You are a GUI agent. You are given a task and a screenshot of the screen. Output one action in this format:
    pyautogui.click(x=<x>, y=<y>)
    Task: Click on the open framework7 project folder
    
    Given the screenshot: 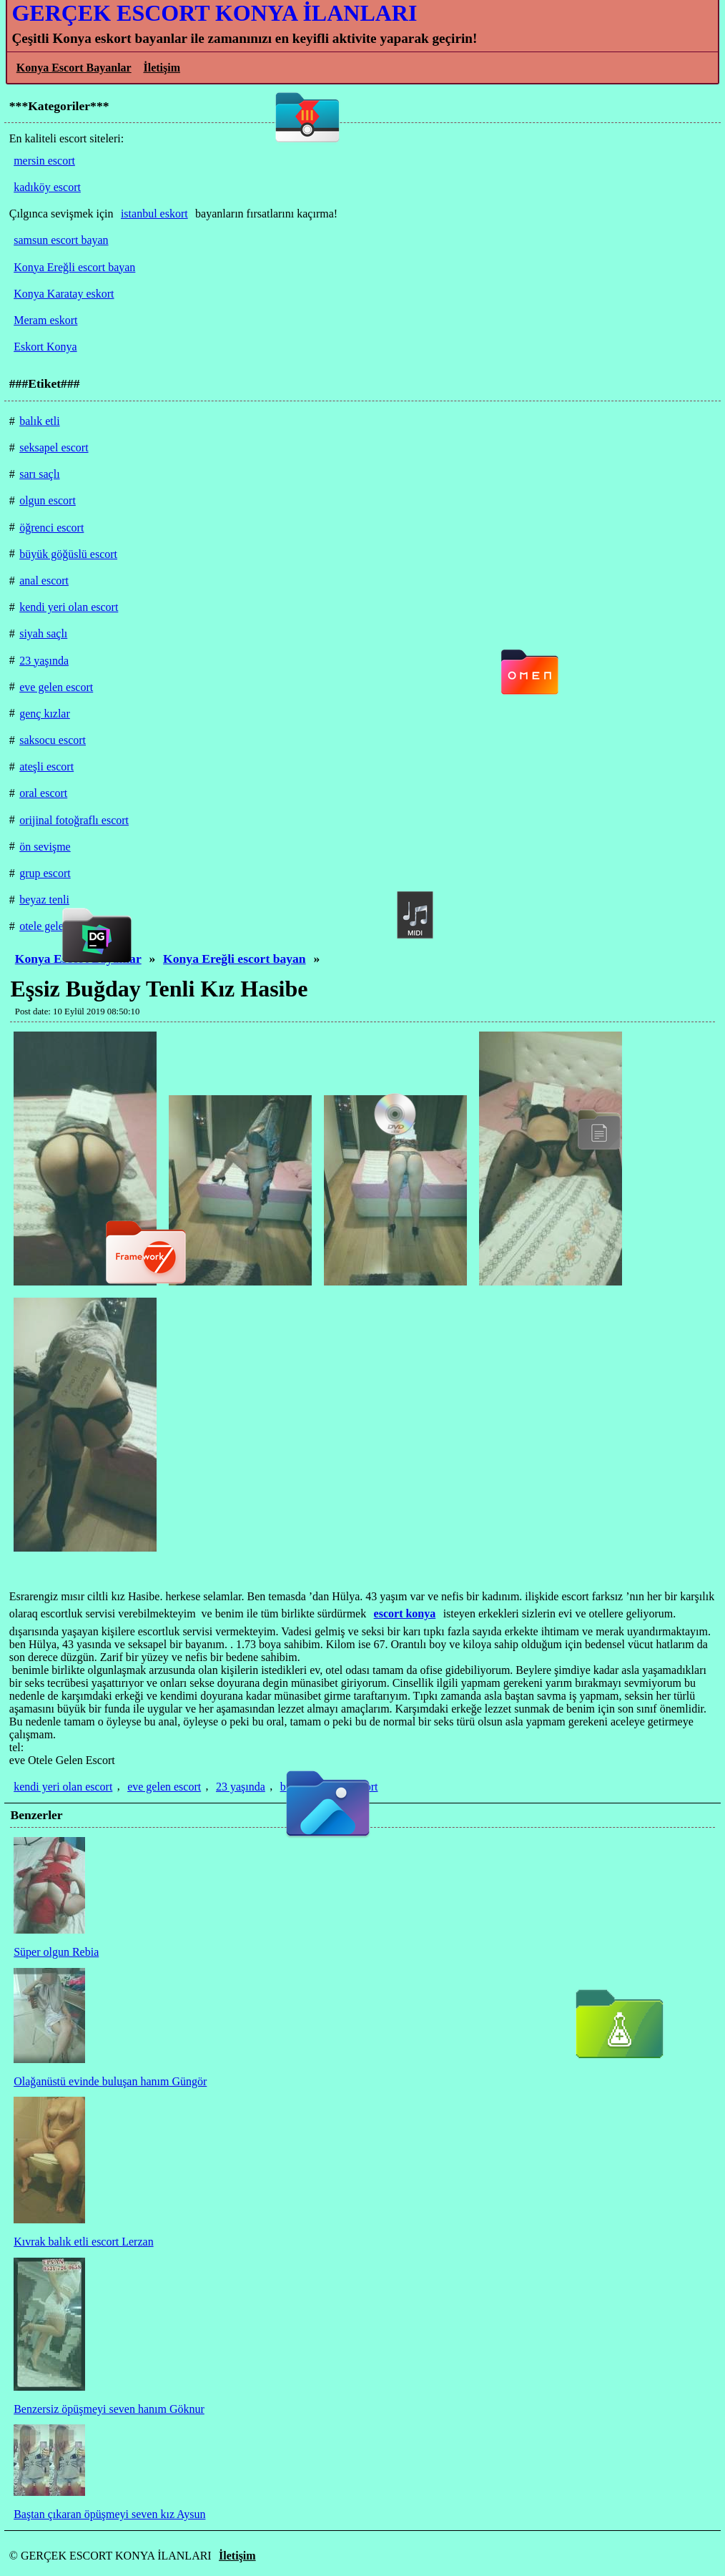 What is the action you would take?
    pyautogui.click(x=145, y=1254)
    